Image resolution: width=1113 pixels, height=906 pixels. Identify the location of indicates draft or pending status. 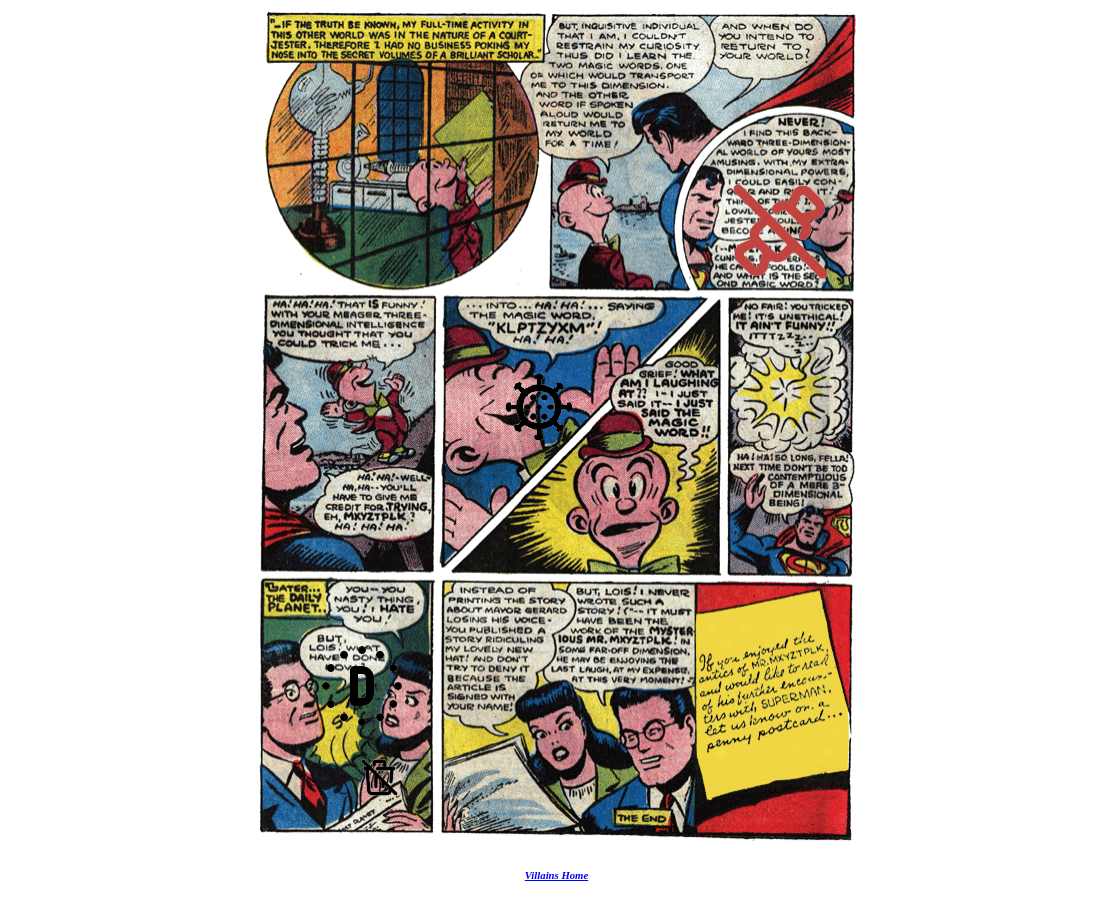
(362, 686).